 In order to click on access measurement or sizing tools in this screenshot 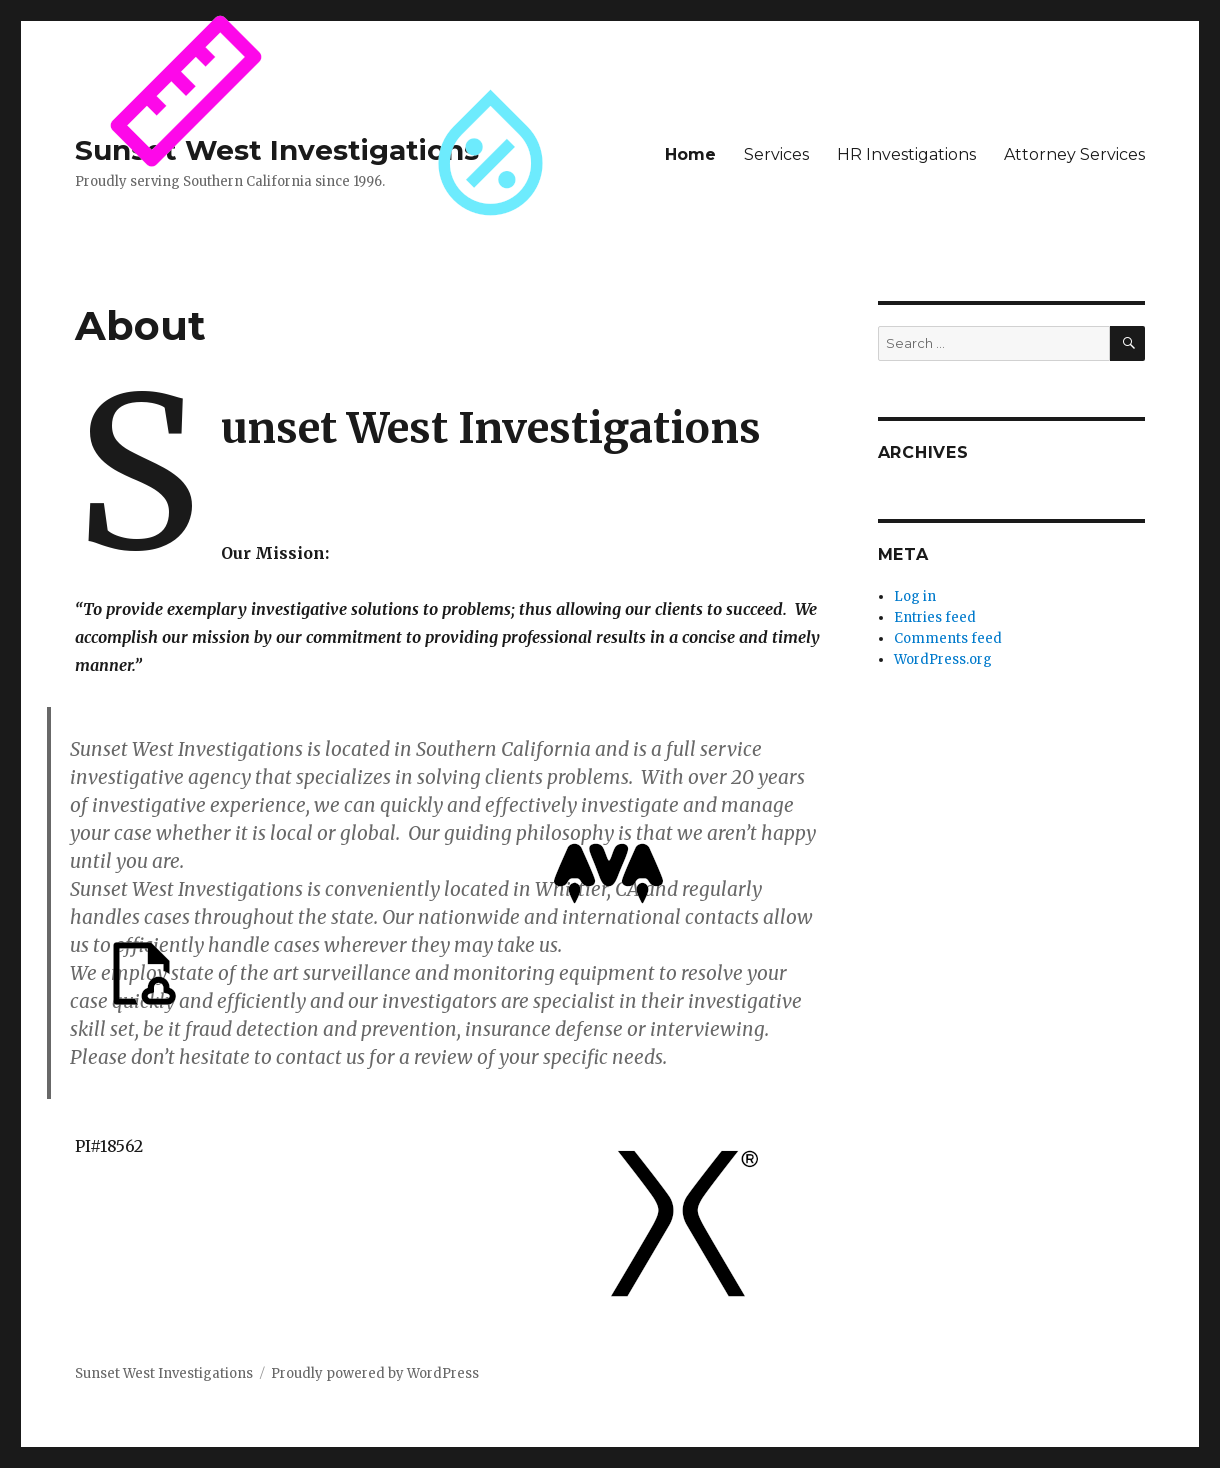, I will do `click(186, 87)`.